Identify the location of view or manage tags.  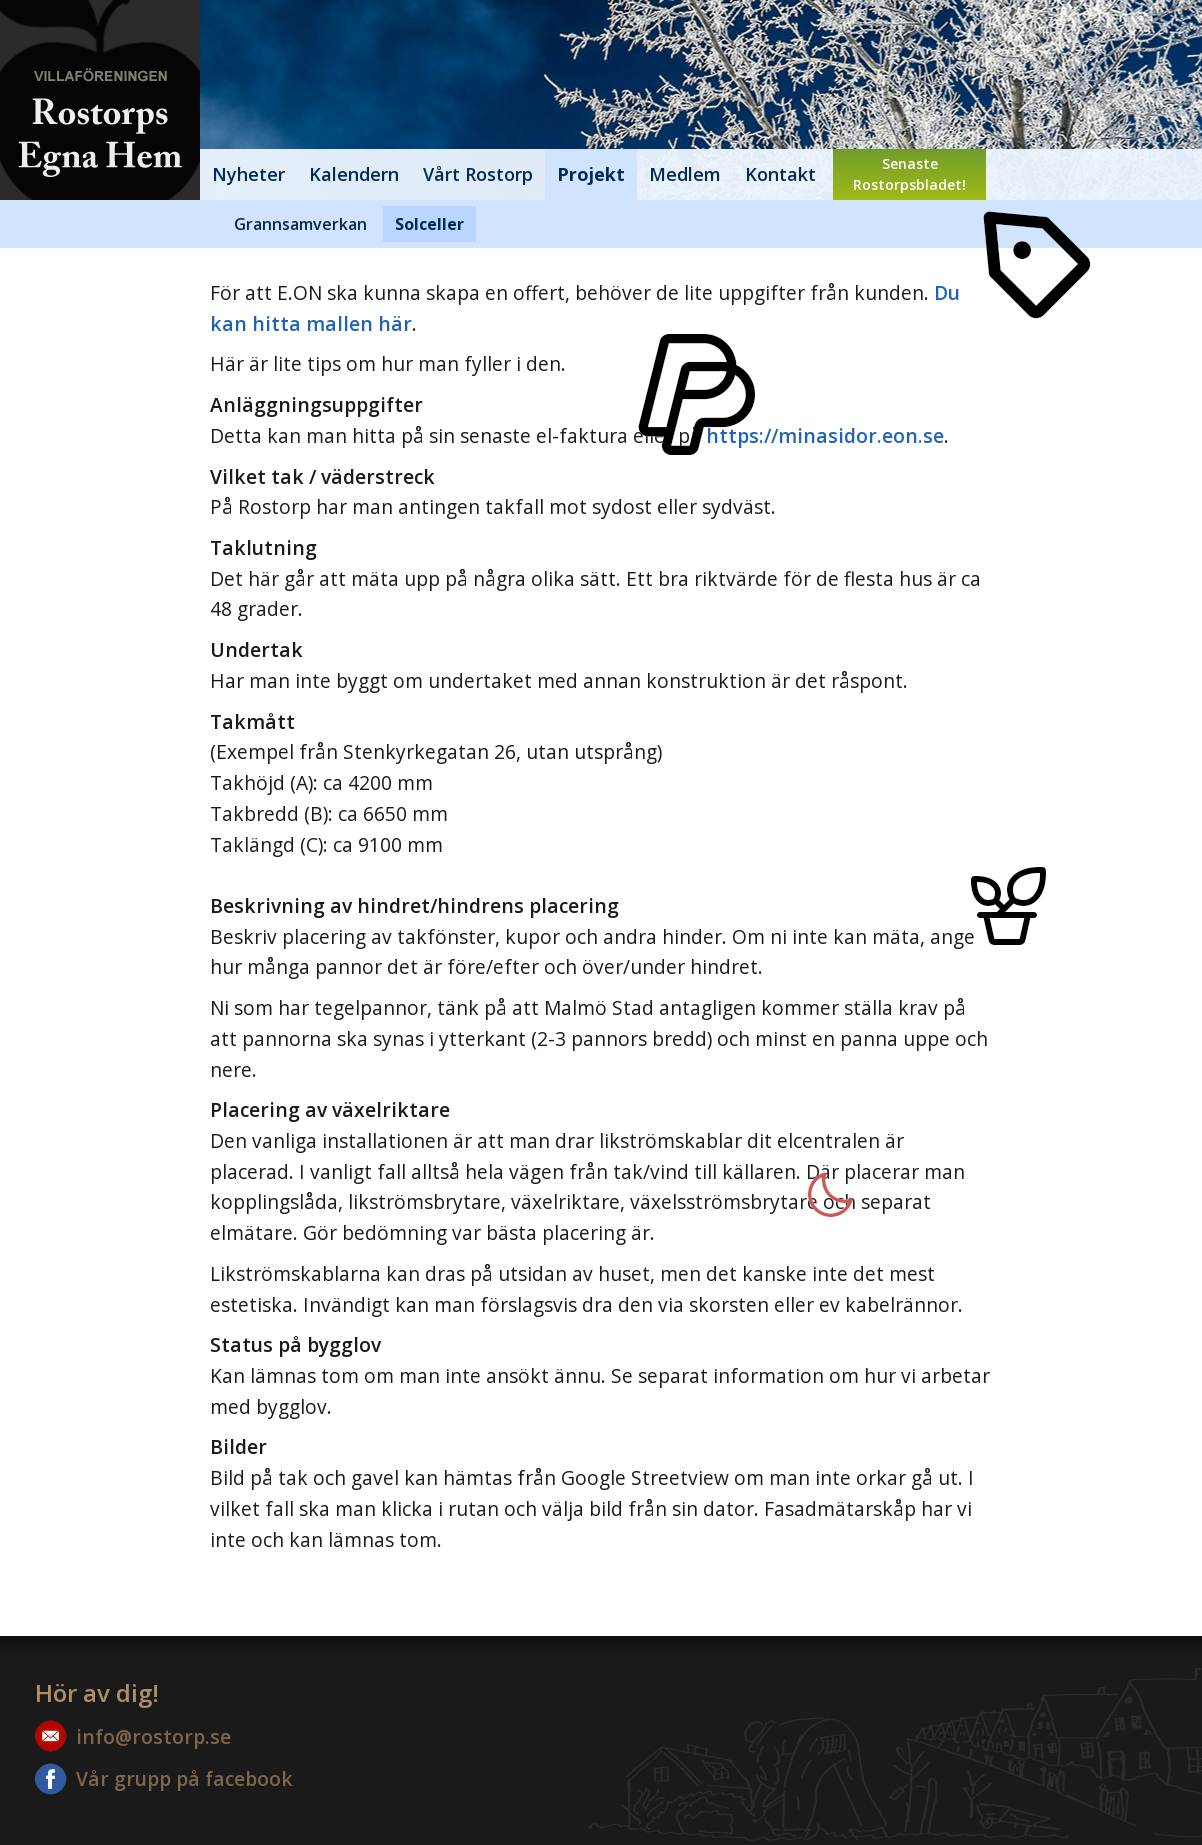
(1031, 259).